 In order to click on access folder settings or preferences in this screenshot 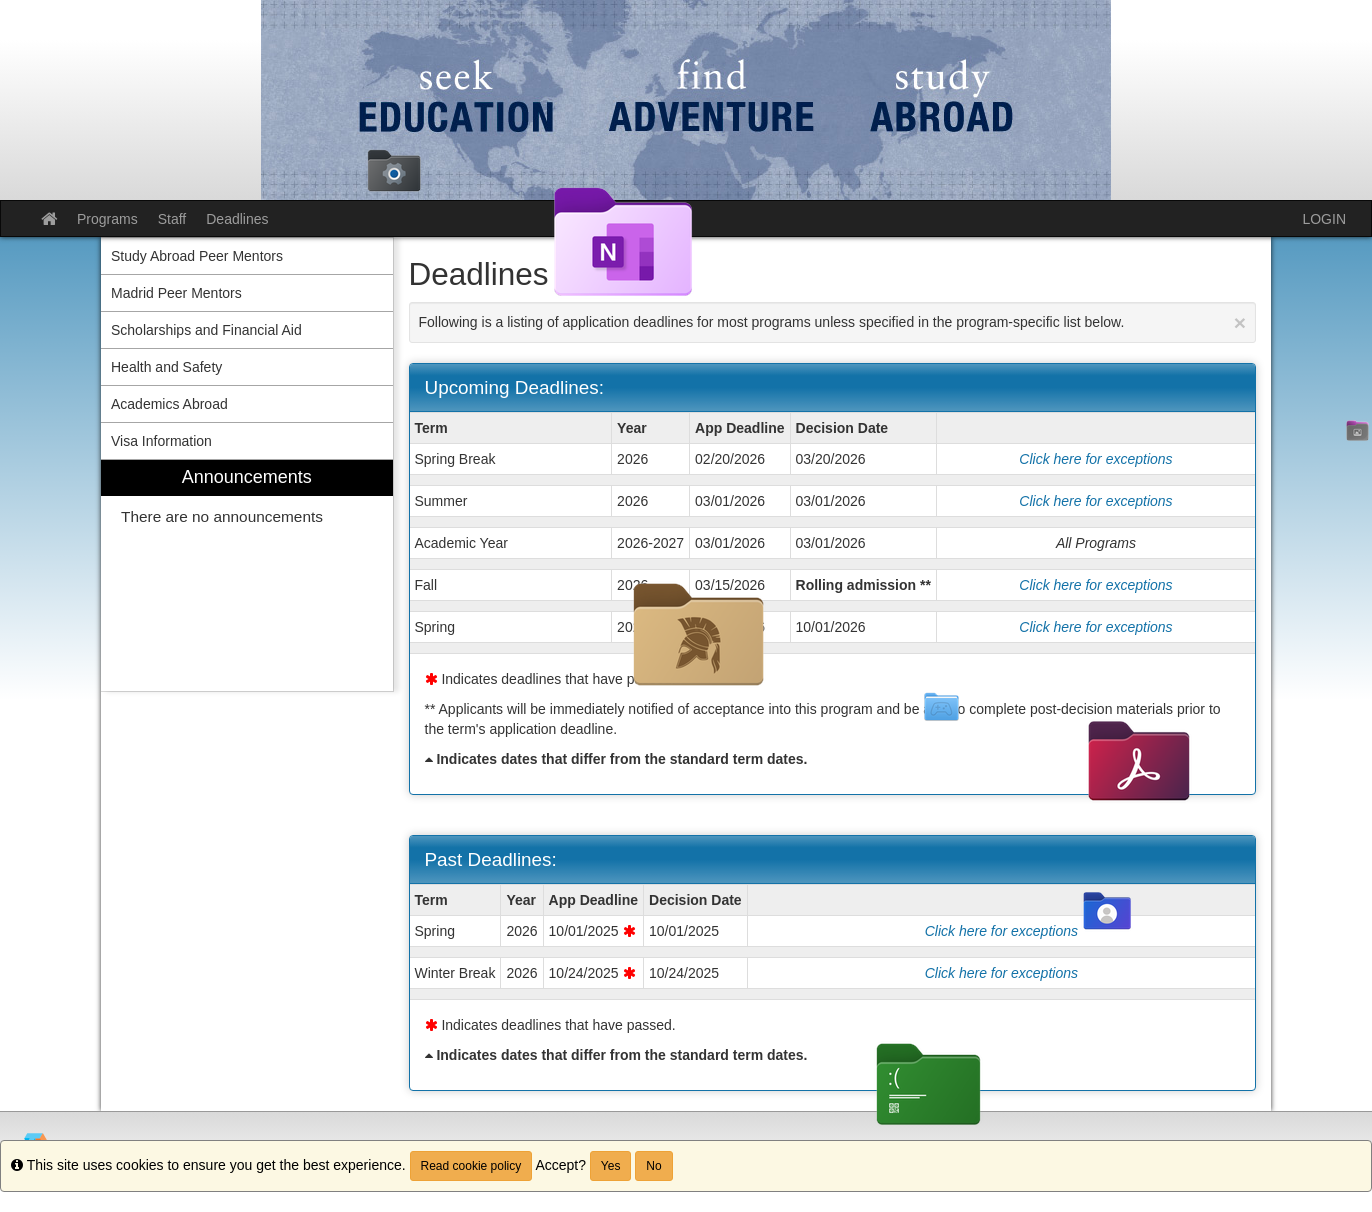, I will do `click(394, 172)`.